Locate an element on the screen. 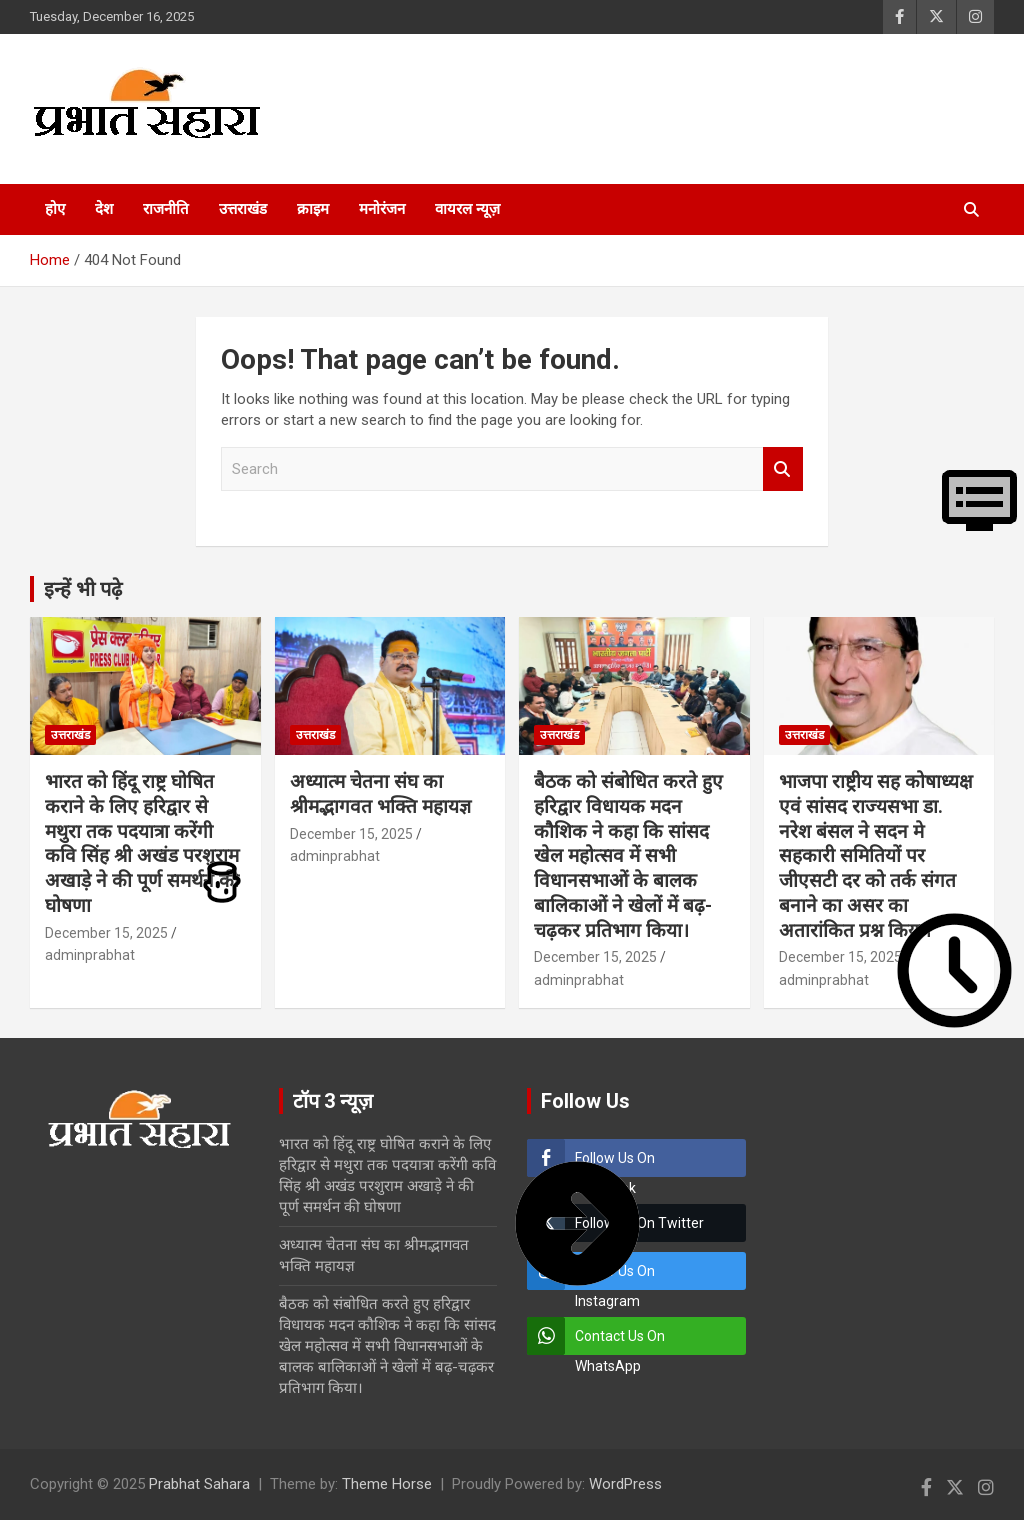  view time or clock settings is located at coordinates (954, 970).